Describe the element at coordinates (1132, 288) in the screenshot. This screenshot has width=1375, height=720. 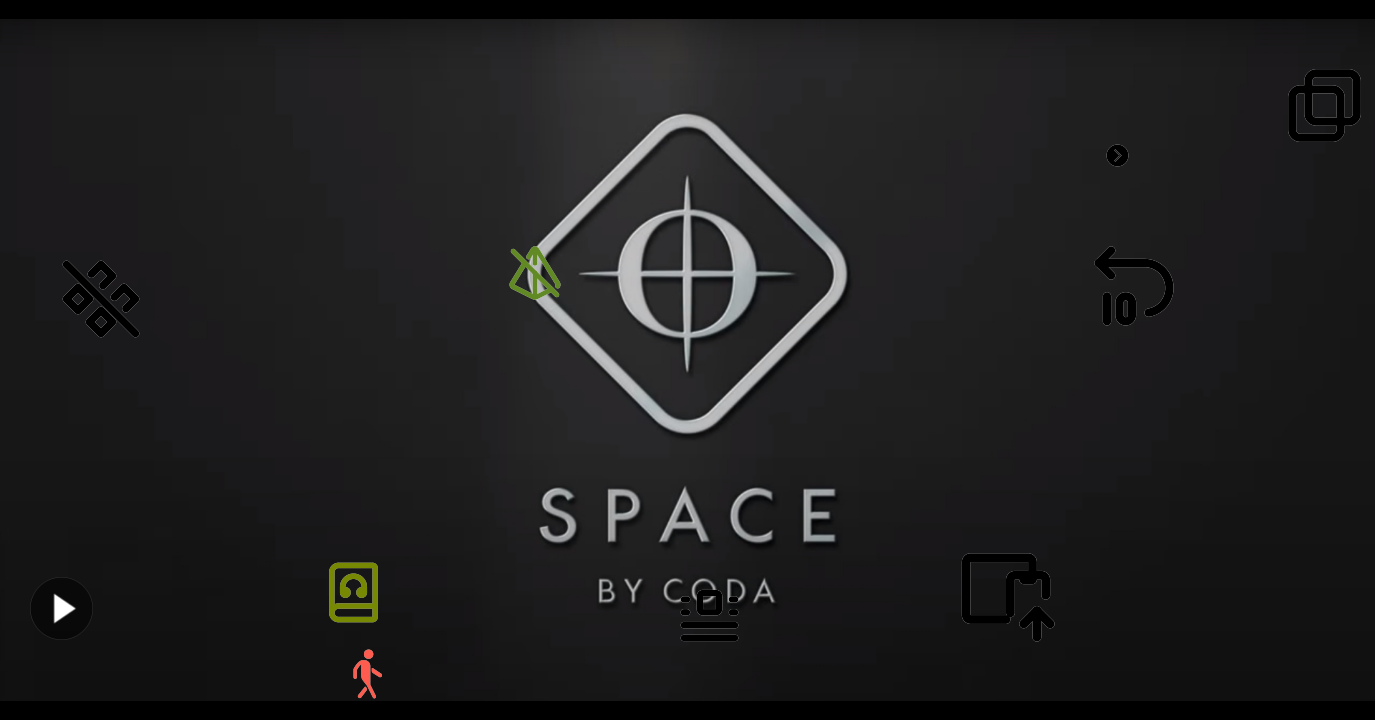
I see `skip backward 10 seconds` at that location.